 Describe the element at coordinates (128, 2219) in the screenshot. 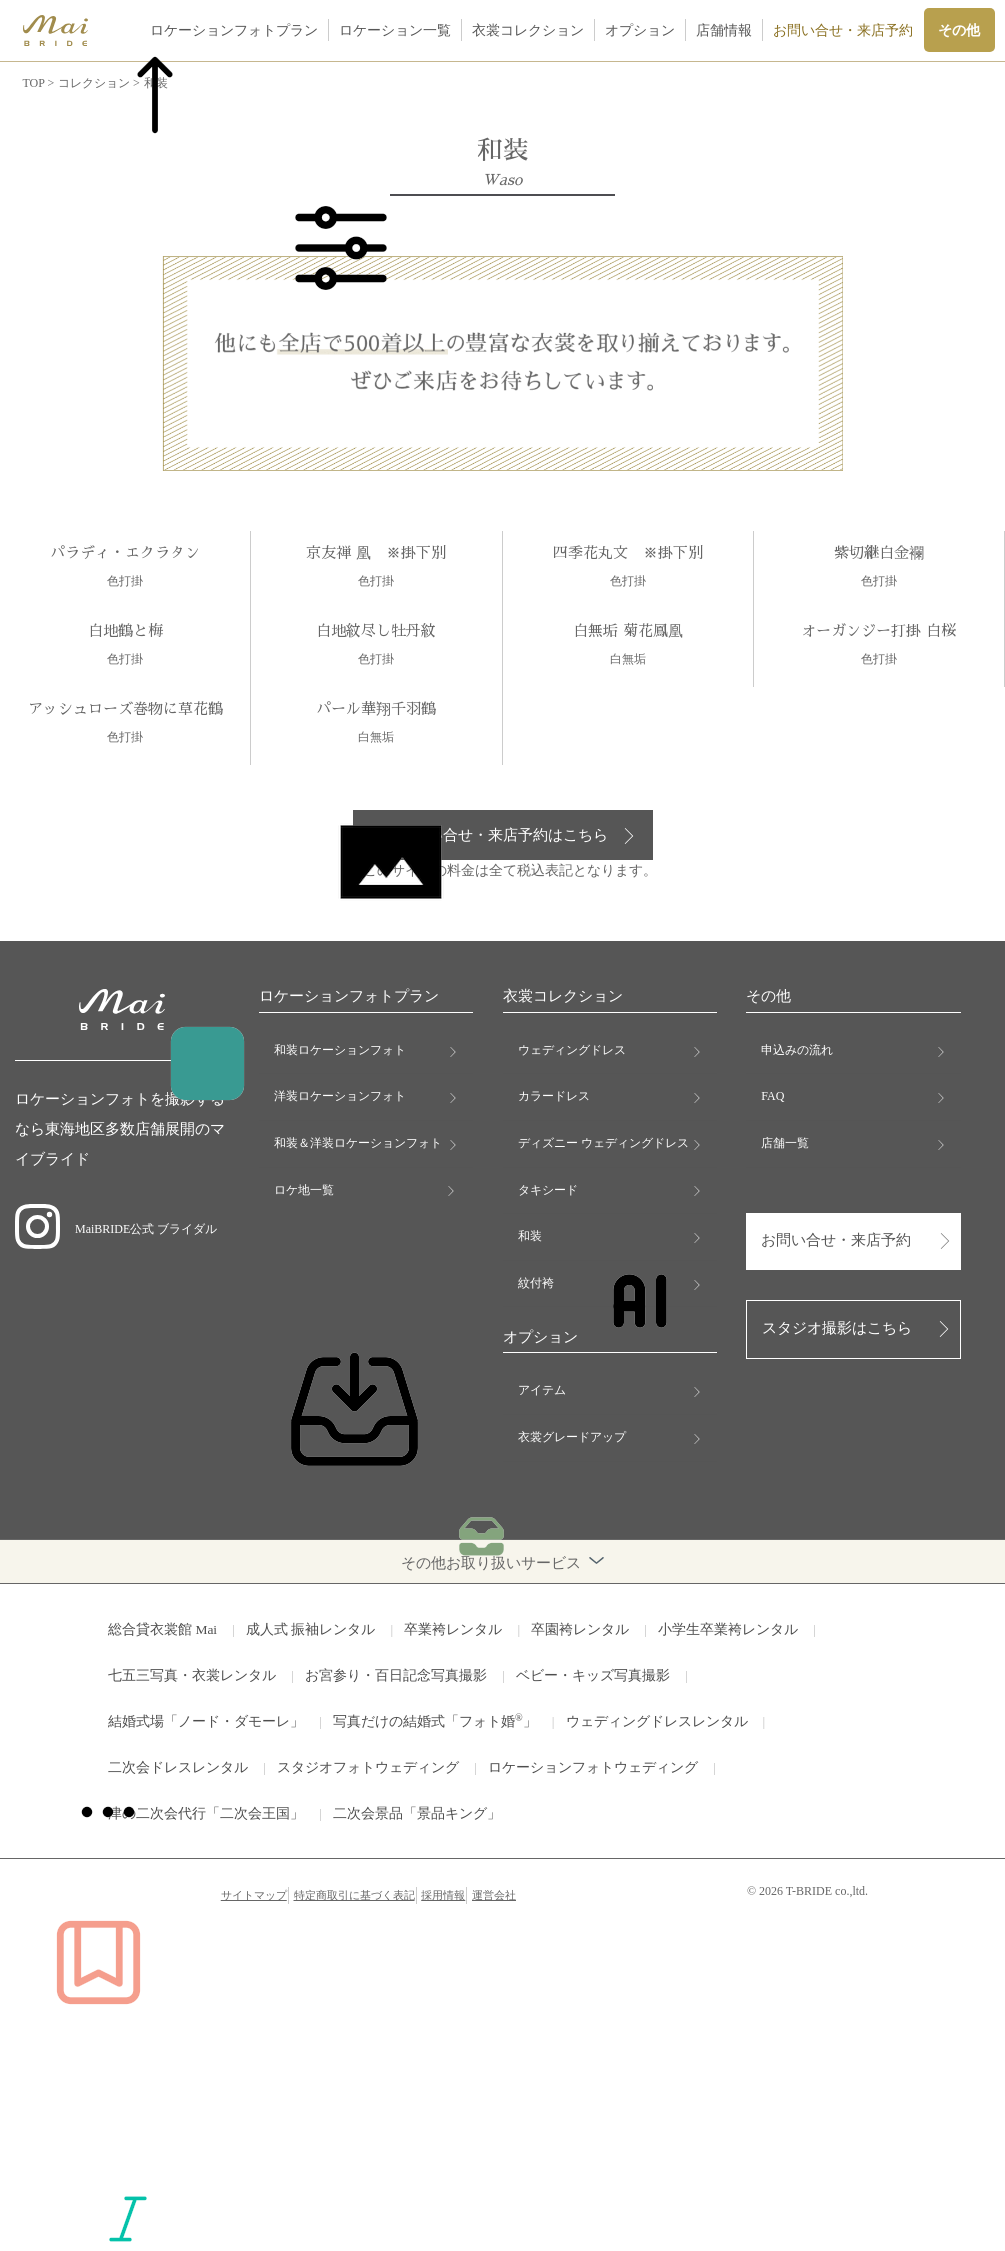

I see `apply italic formatting to selected text` at that location.